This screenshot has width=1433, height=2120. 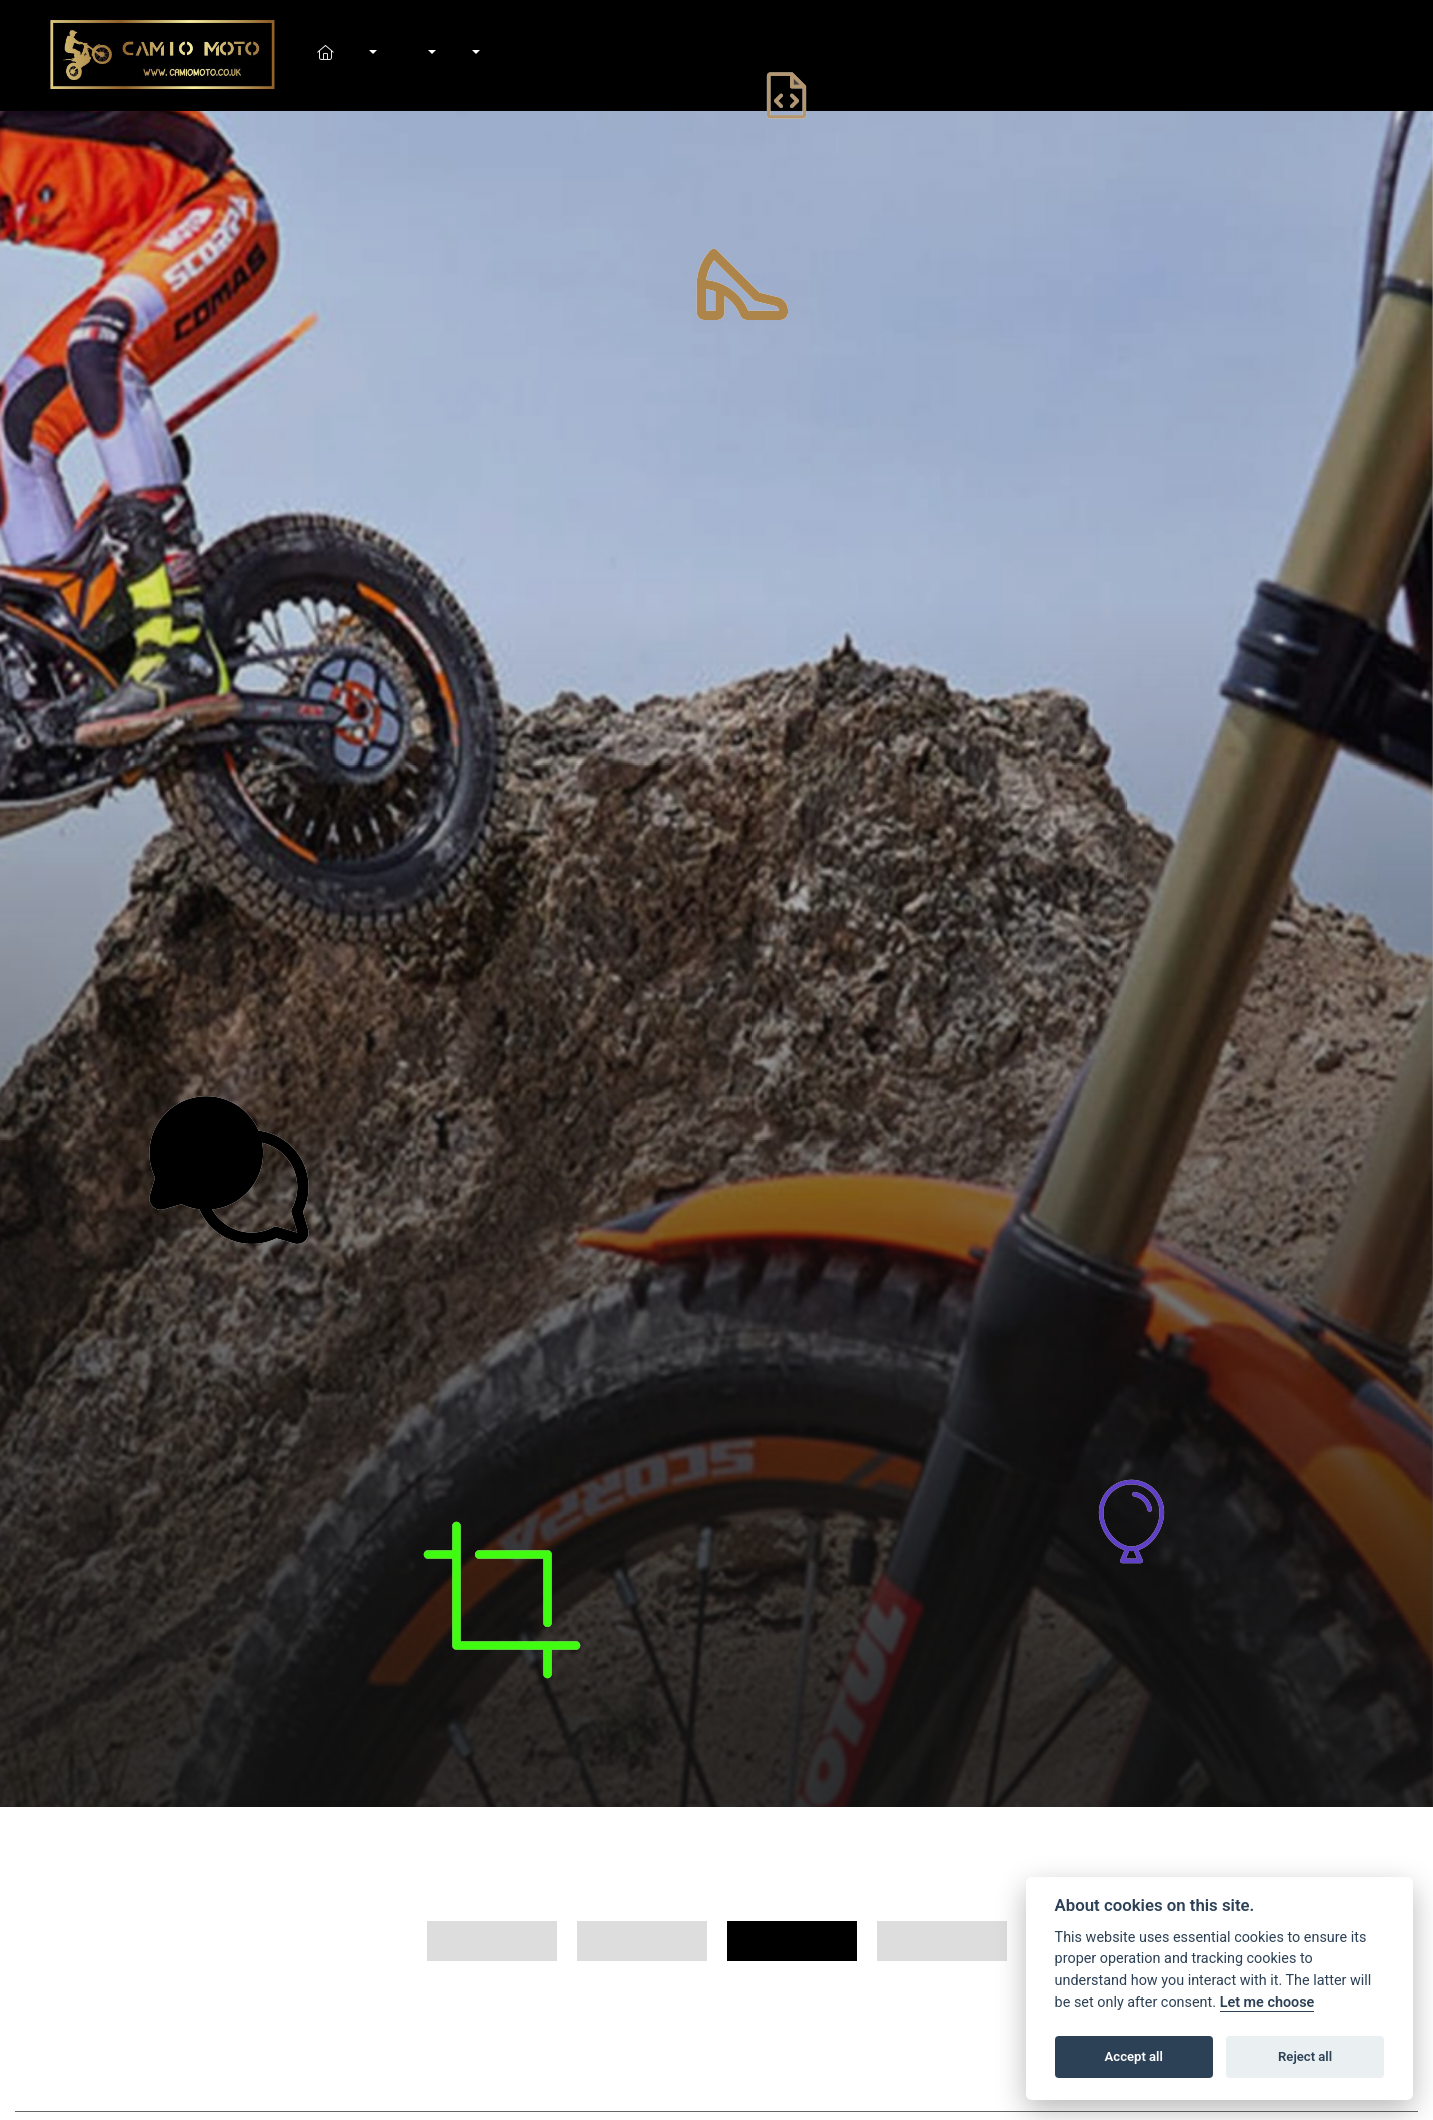 I want to click on browse women's shoes or footwear, so click(x=738, y=287).